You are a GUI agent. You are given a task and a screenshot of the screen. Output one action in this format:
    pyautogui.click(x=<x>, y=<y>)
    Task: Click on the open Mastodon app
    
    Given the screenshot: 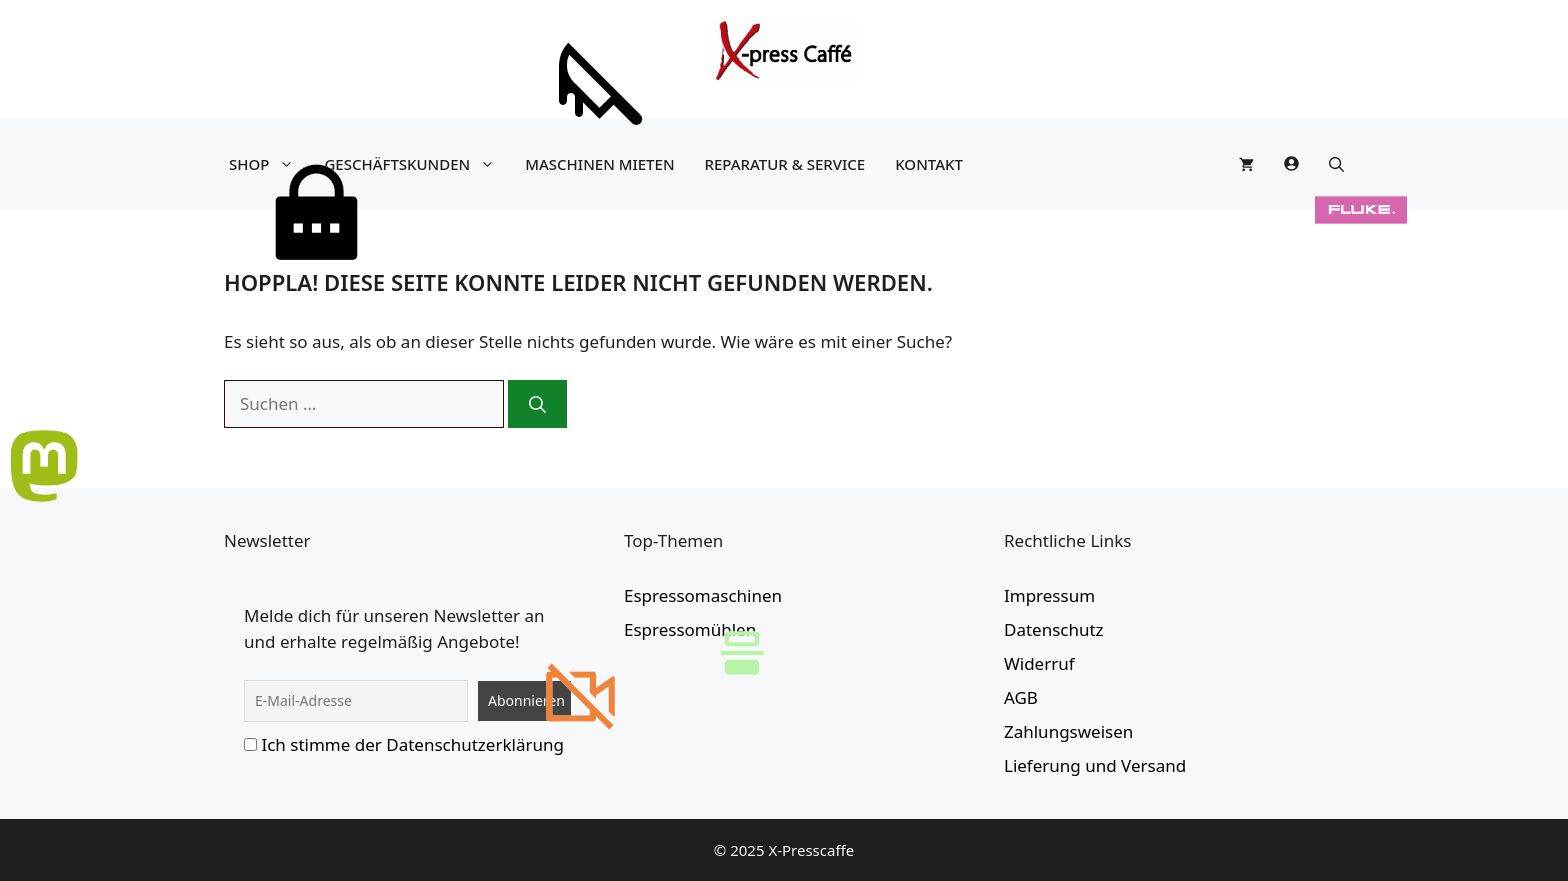 What is the action you would take?
    pyautogui.click(x=43, y=466)
    